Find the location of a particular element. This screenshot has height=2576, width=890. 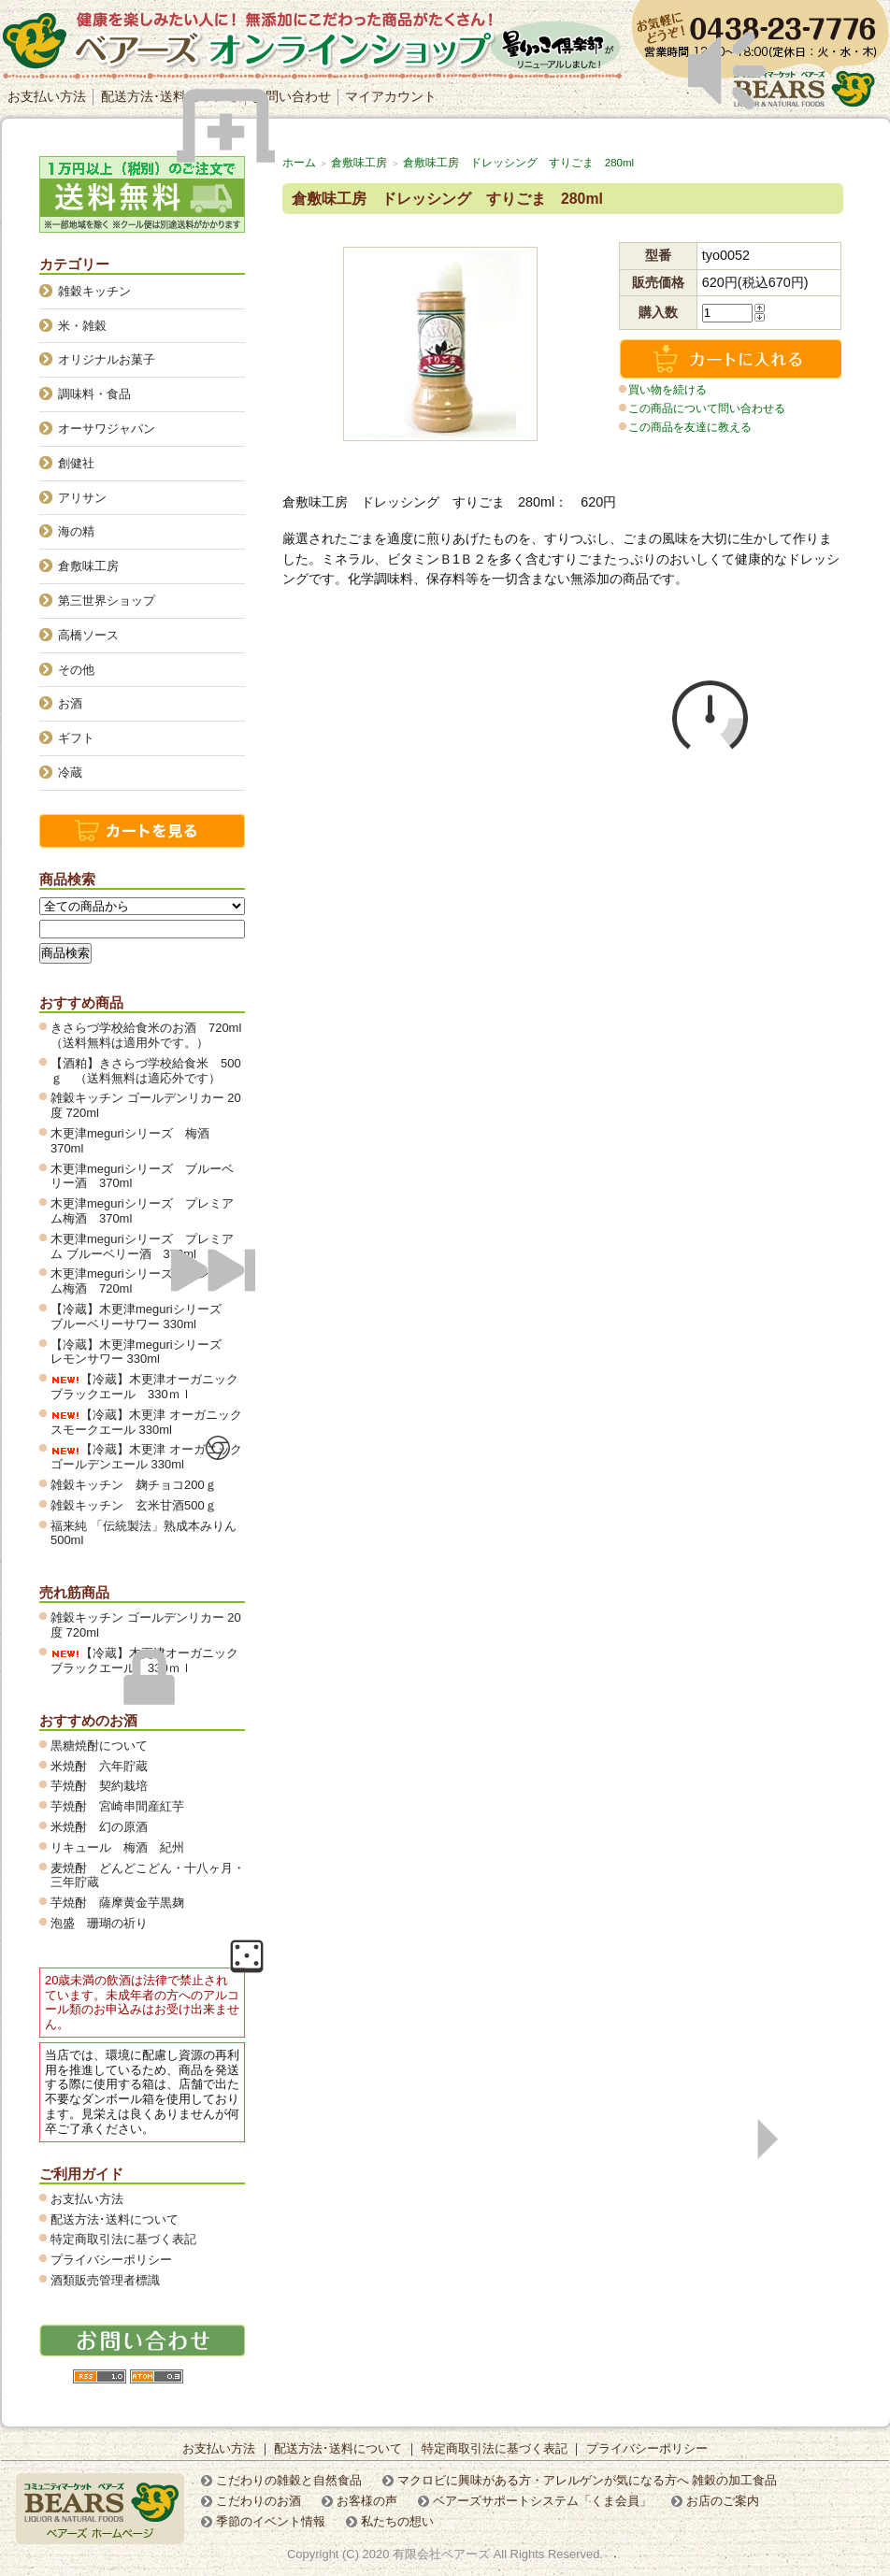

navigate to the next item or screen is located at coordinates (766, 2139).